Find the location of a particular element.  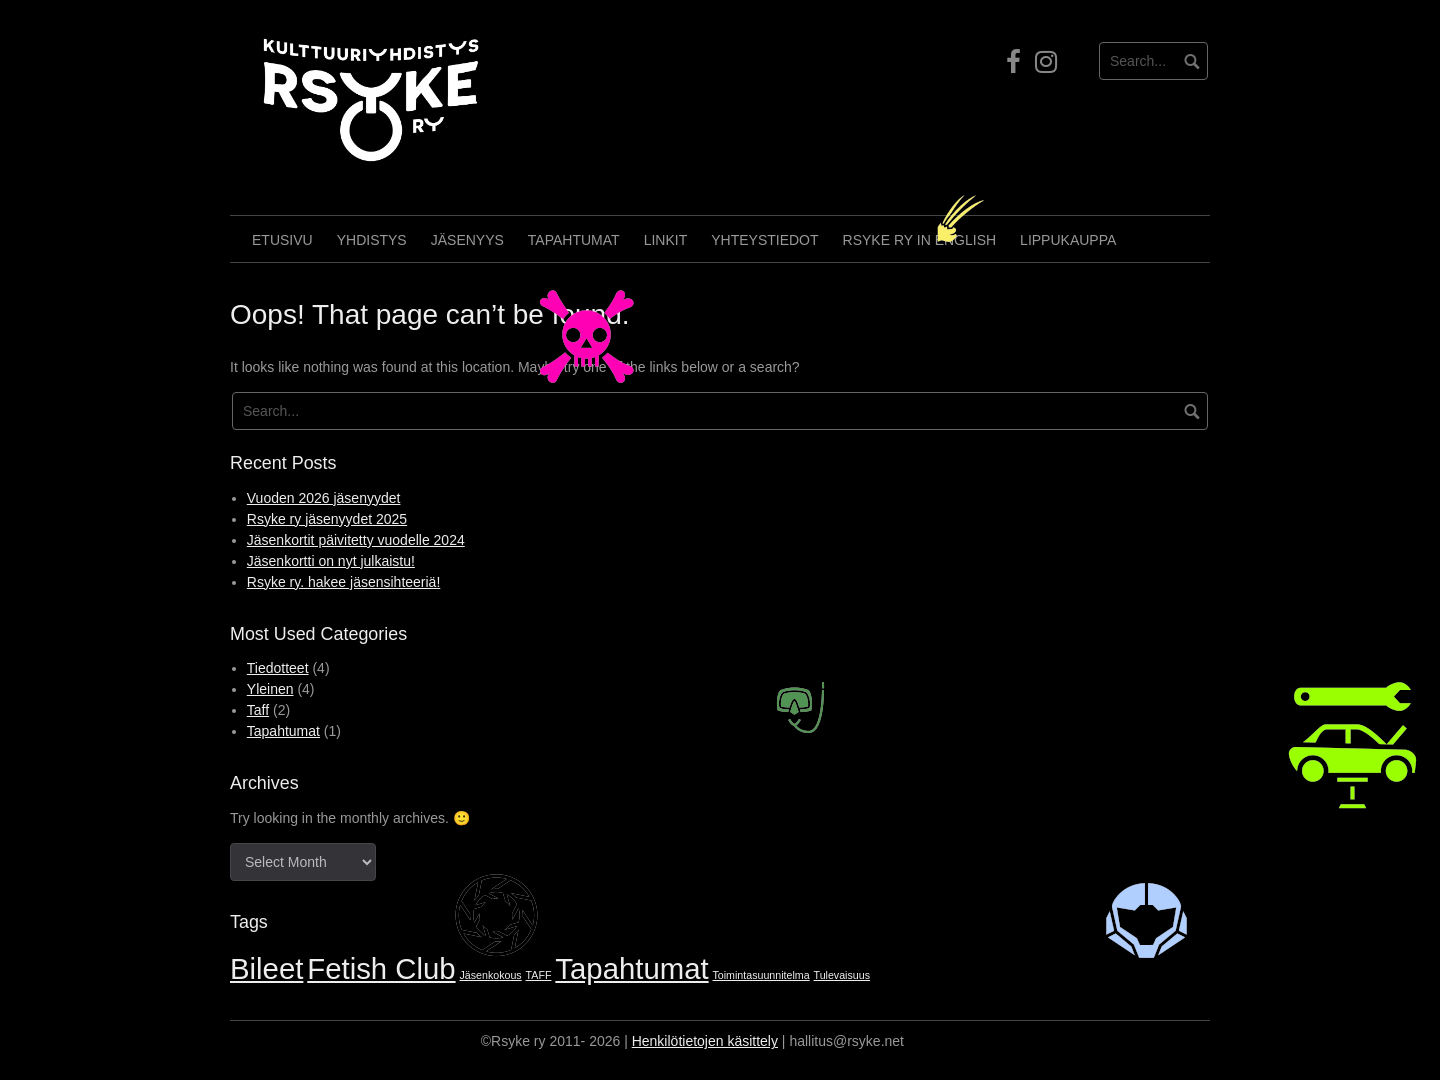

access vehicle repair or maintenance services is located at coordinates (1352, 744).